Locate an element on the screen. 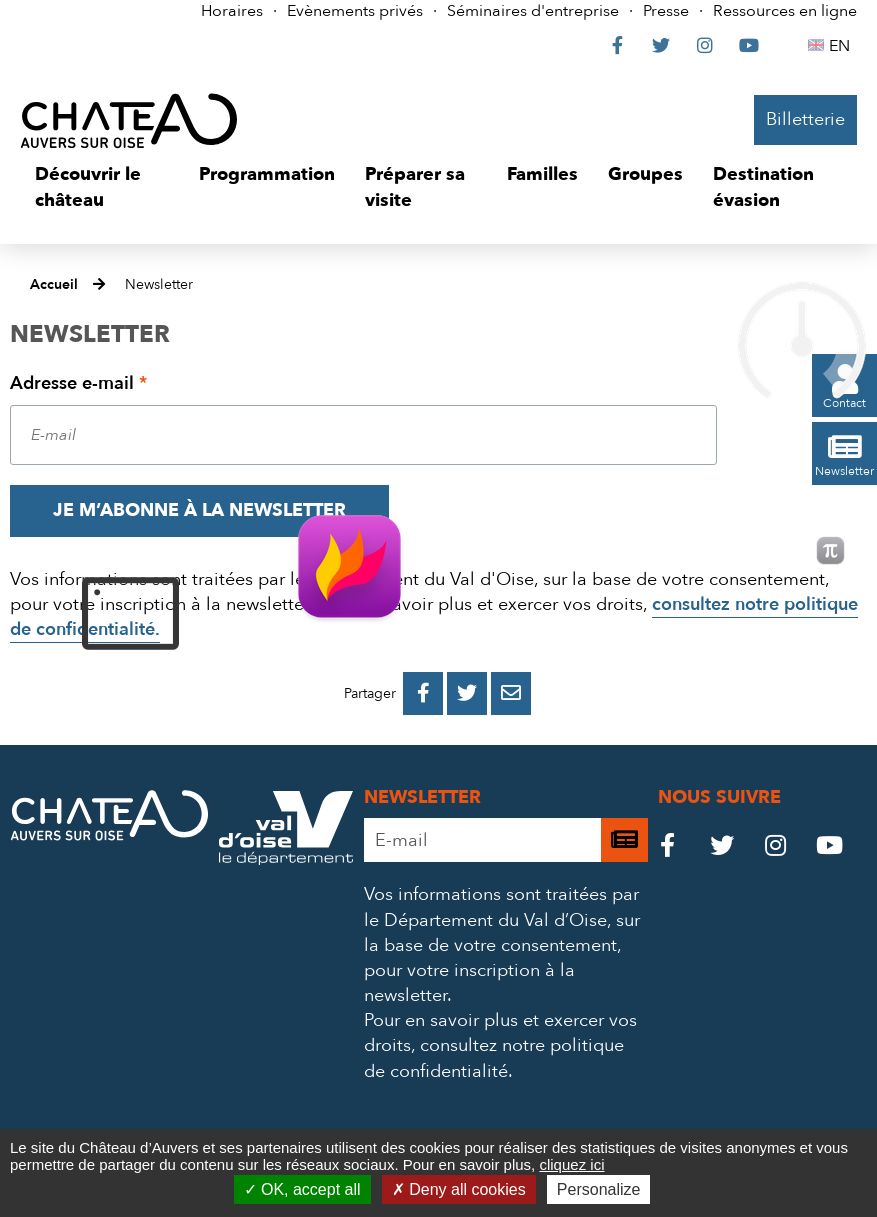  view system performance metrics is located at coordinates (802, 340).